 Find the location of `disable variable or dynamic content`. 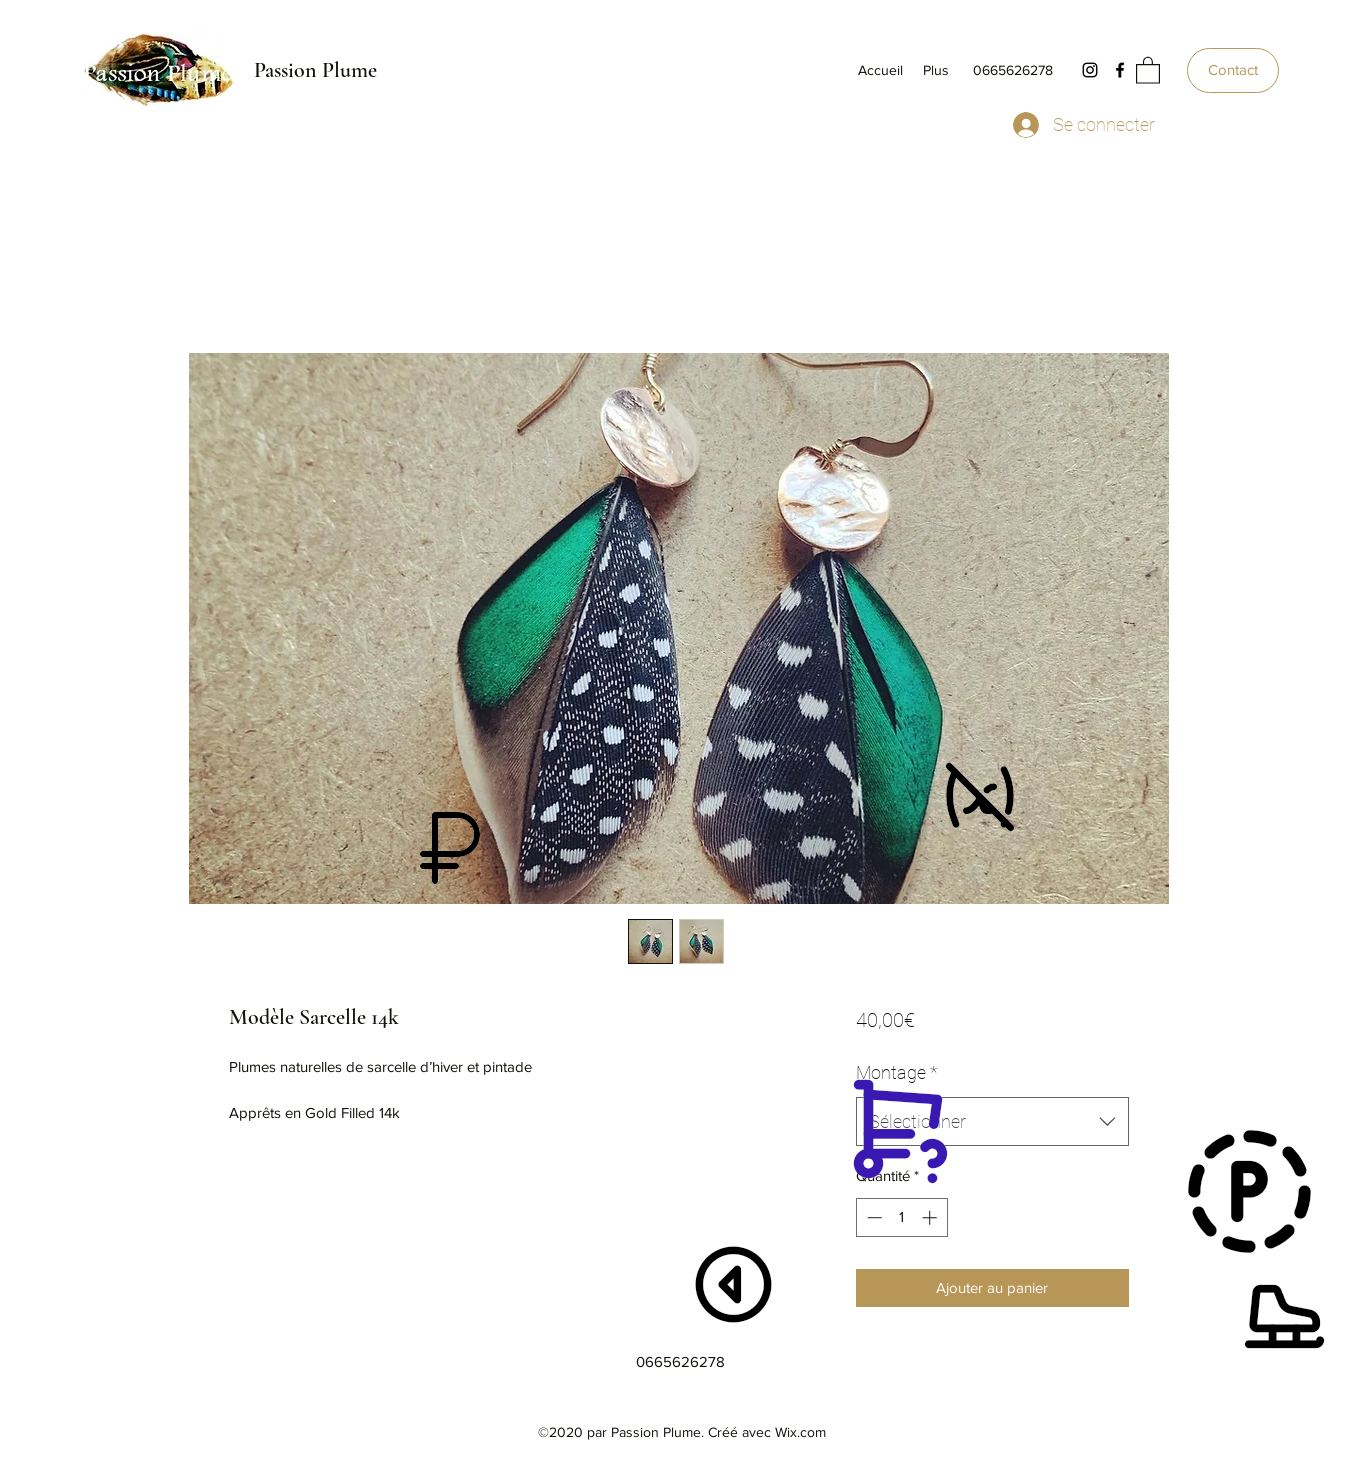

disable variable or dynamic content is located at coordinates (980, 797).